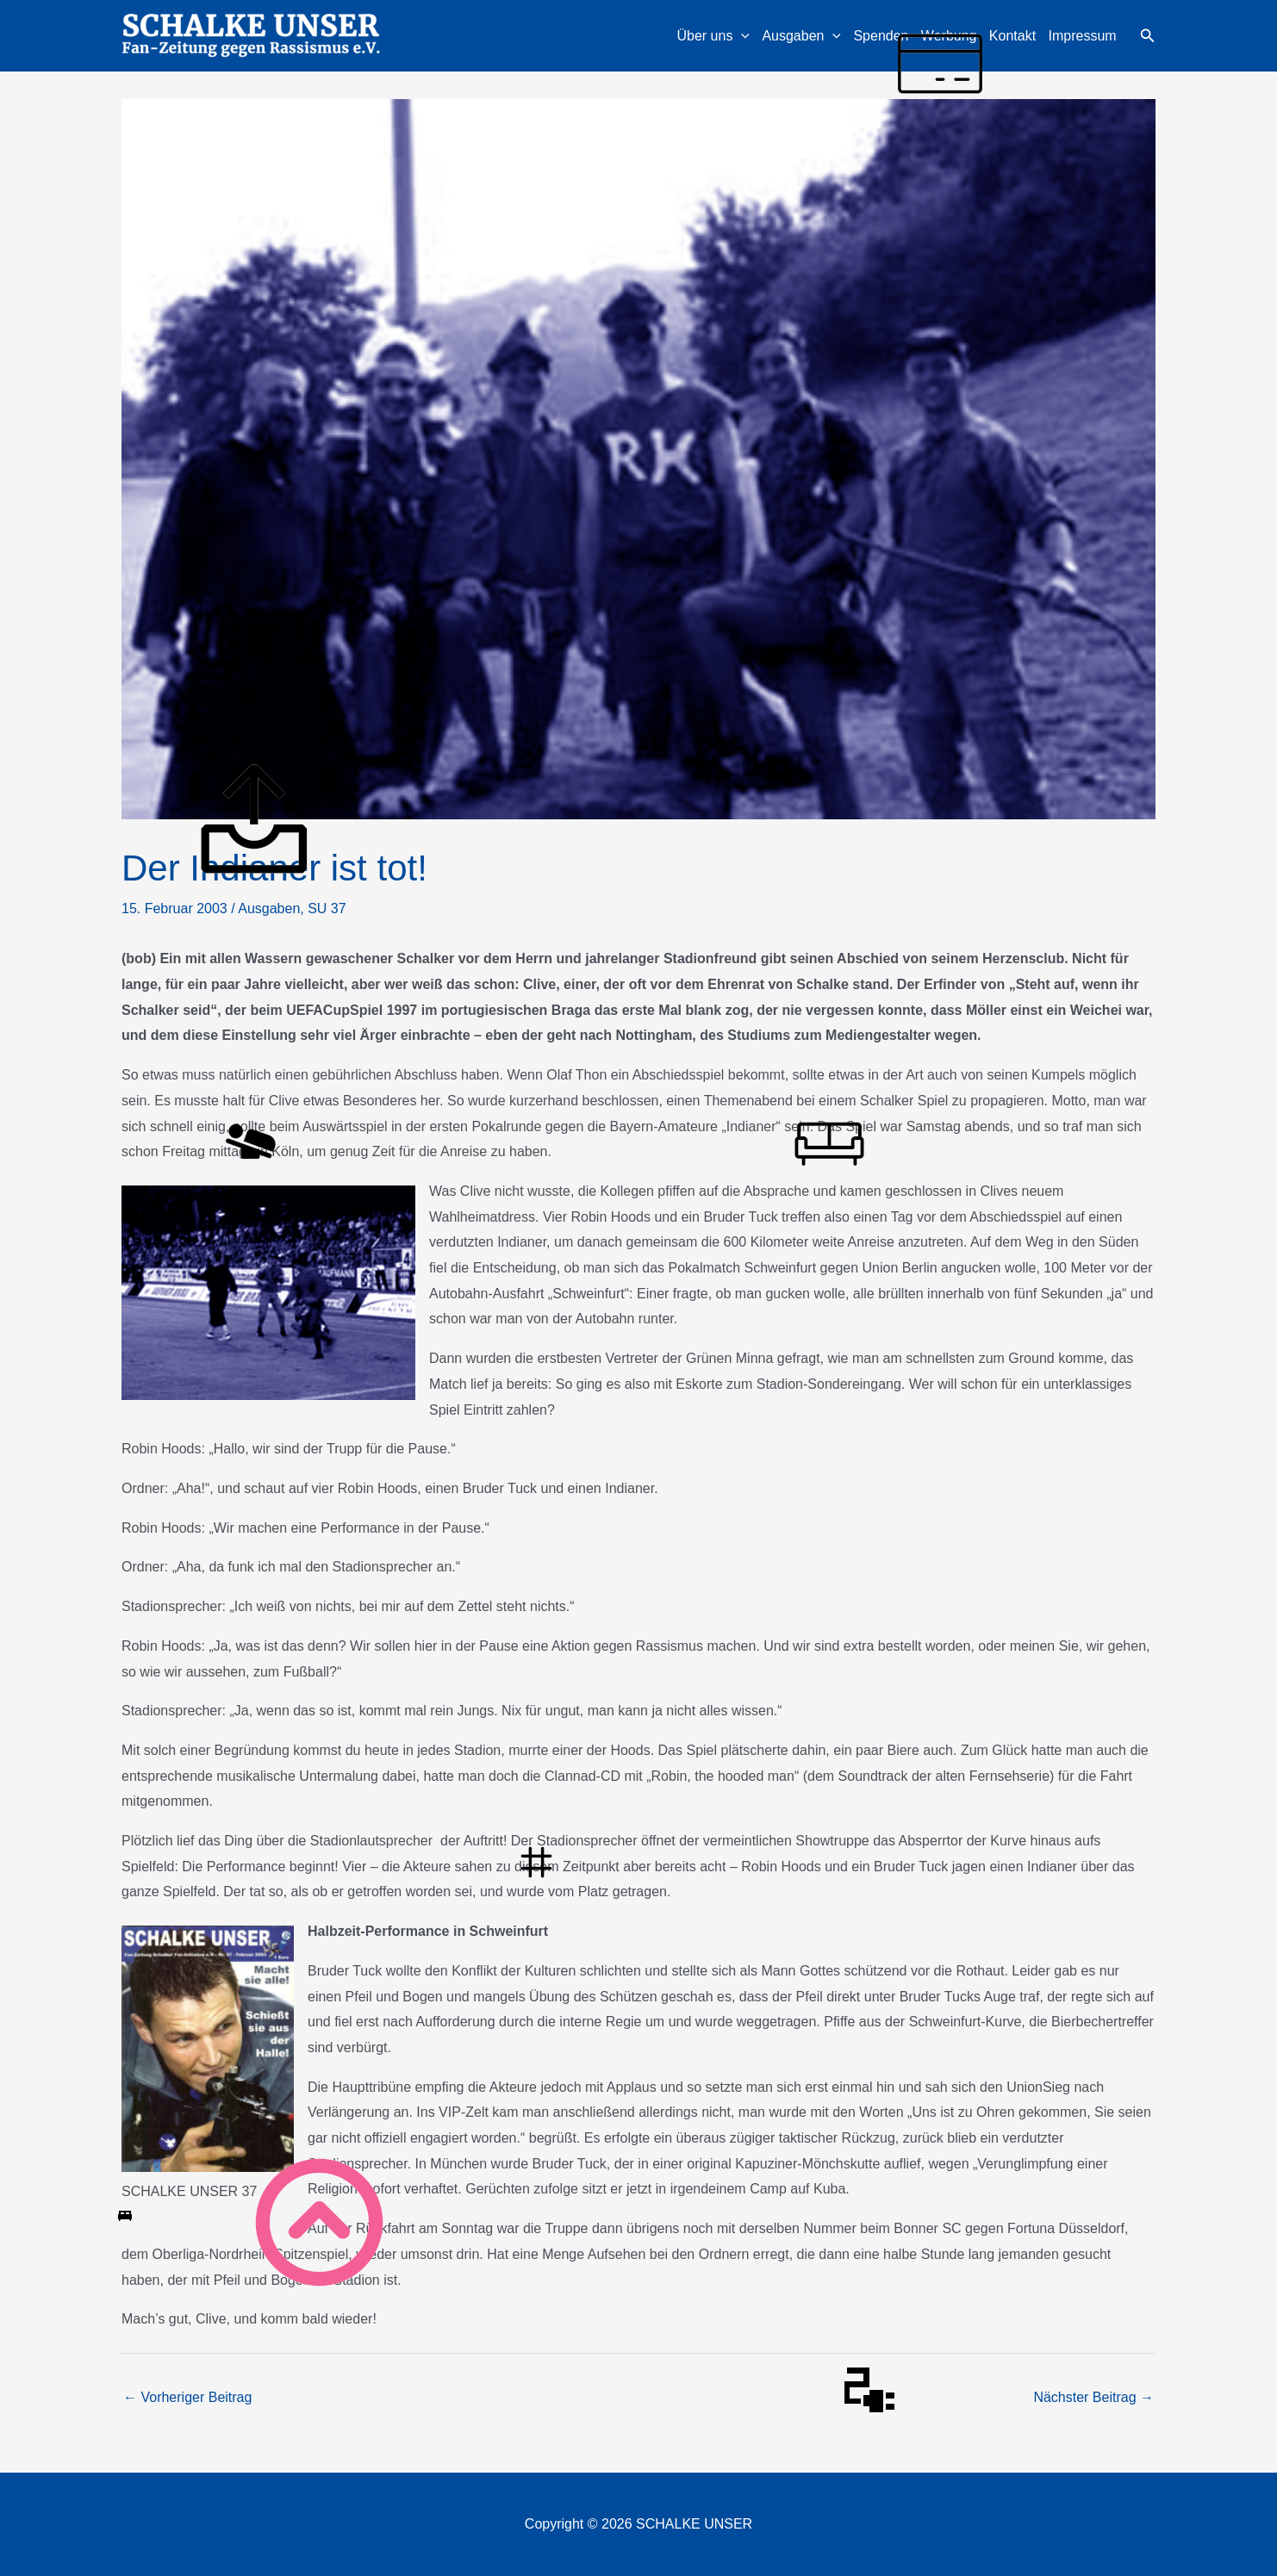  I want to click on find nearby electrical services or charging stations, so click(869, 2390).